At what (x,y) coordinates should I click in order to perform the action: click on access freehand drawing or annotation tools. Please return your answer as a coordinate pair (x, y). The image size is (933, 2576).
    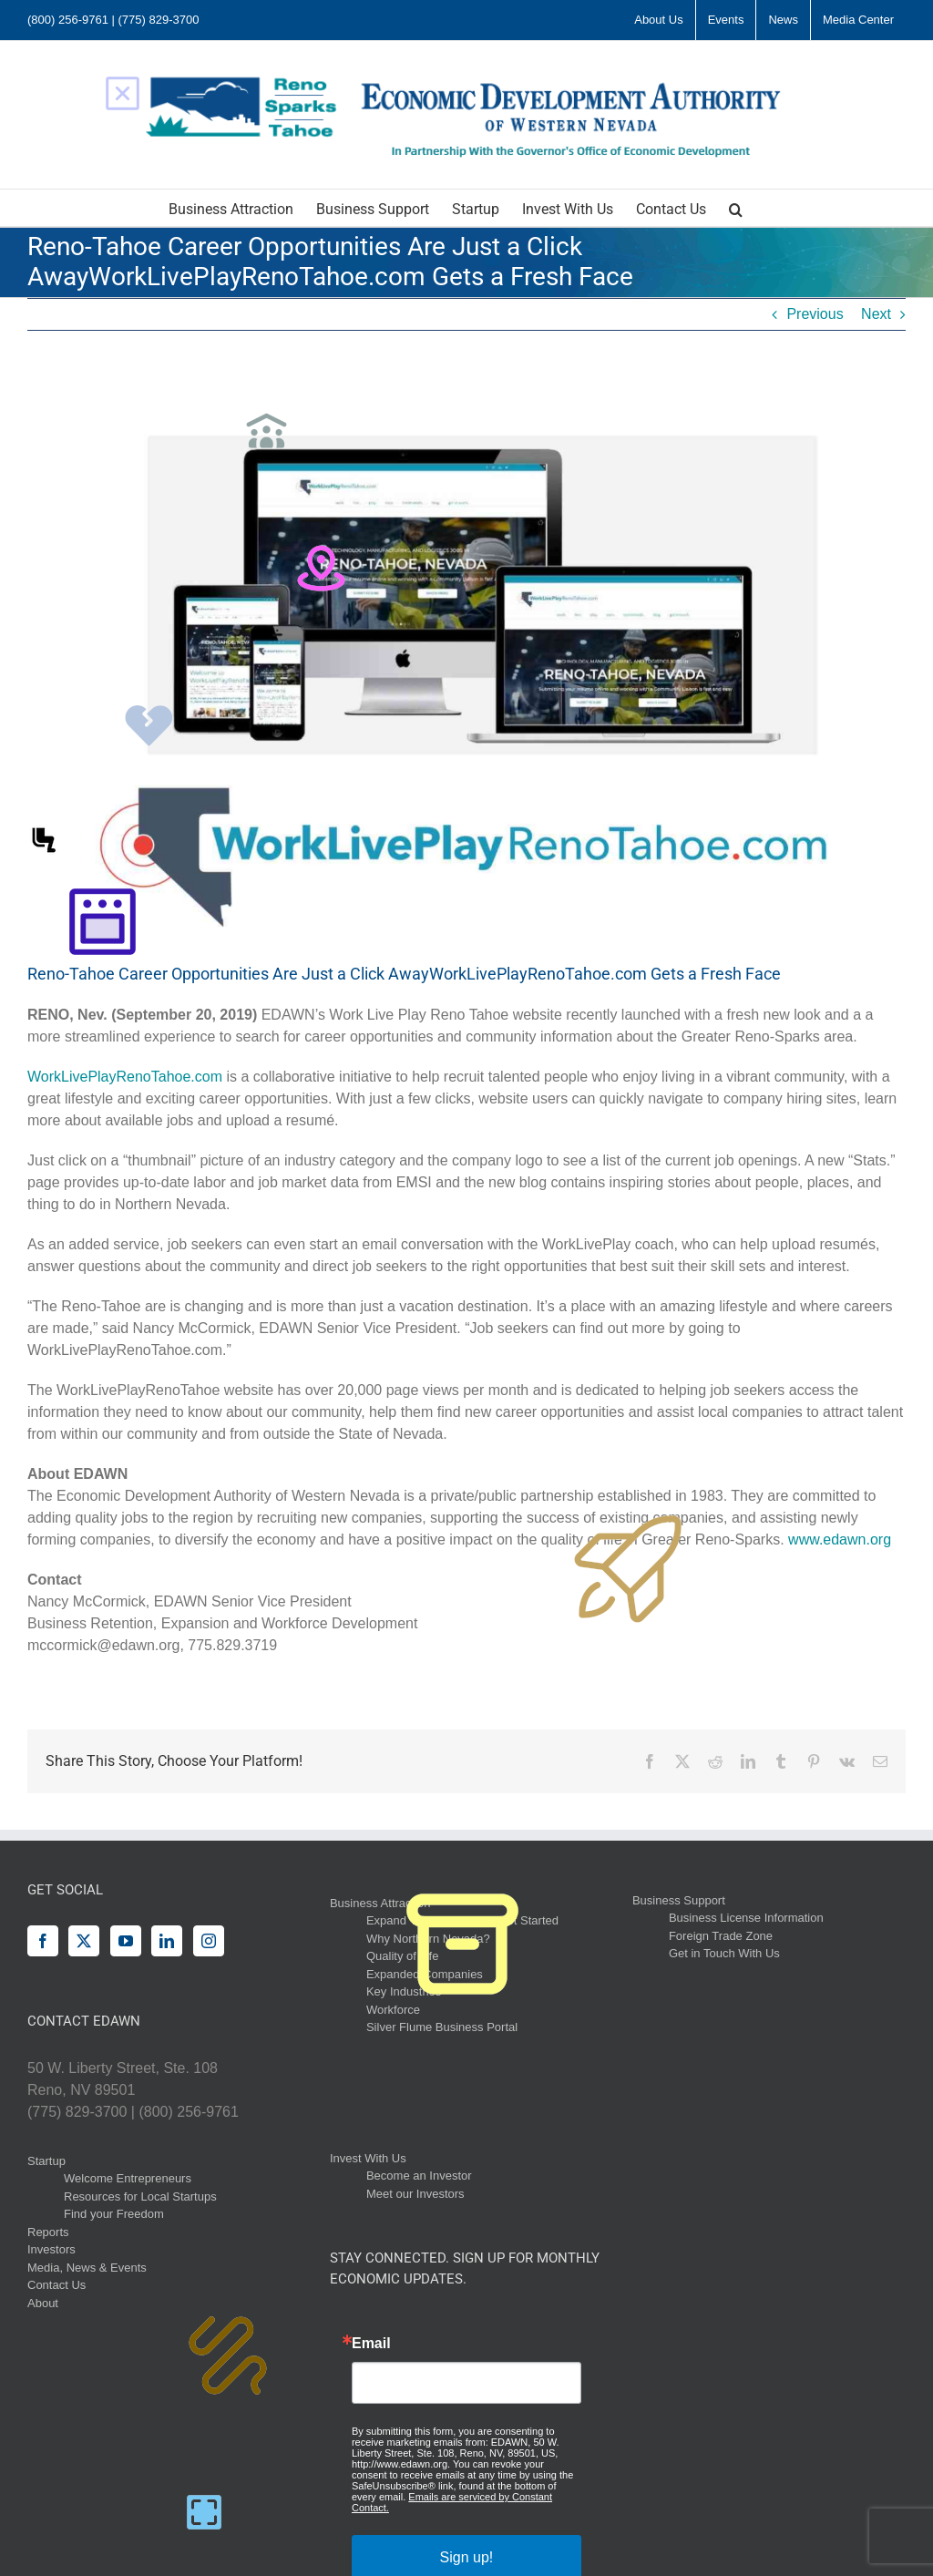
    Looking at the image, I should click on (228, 2355).